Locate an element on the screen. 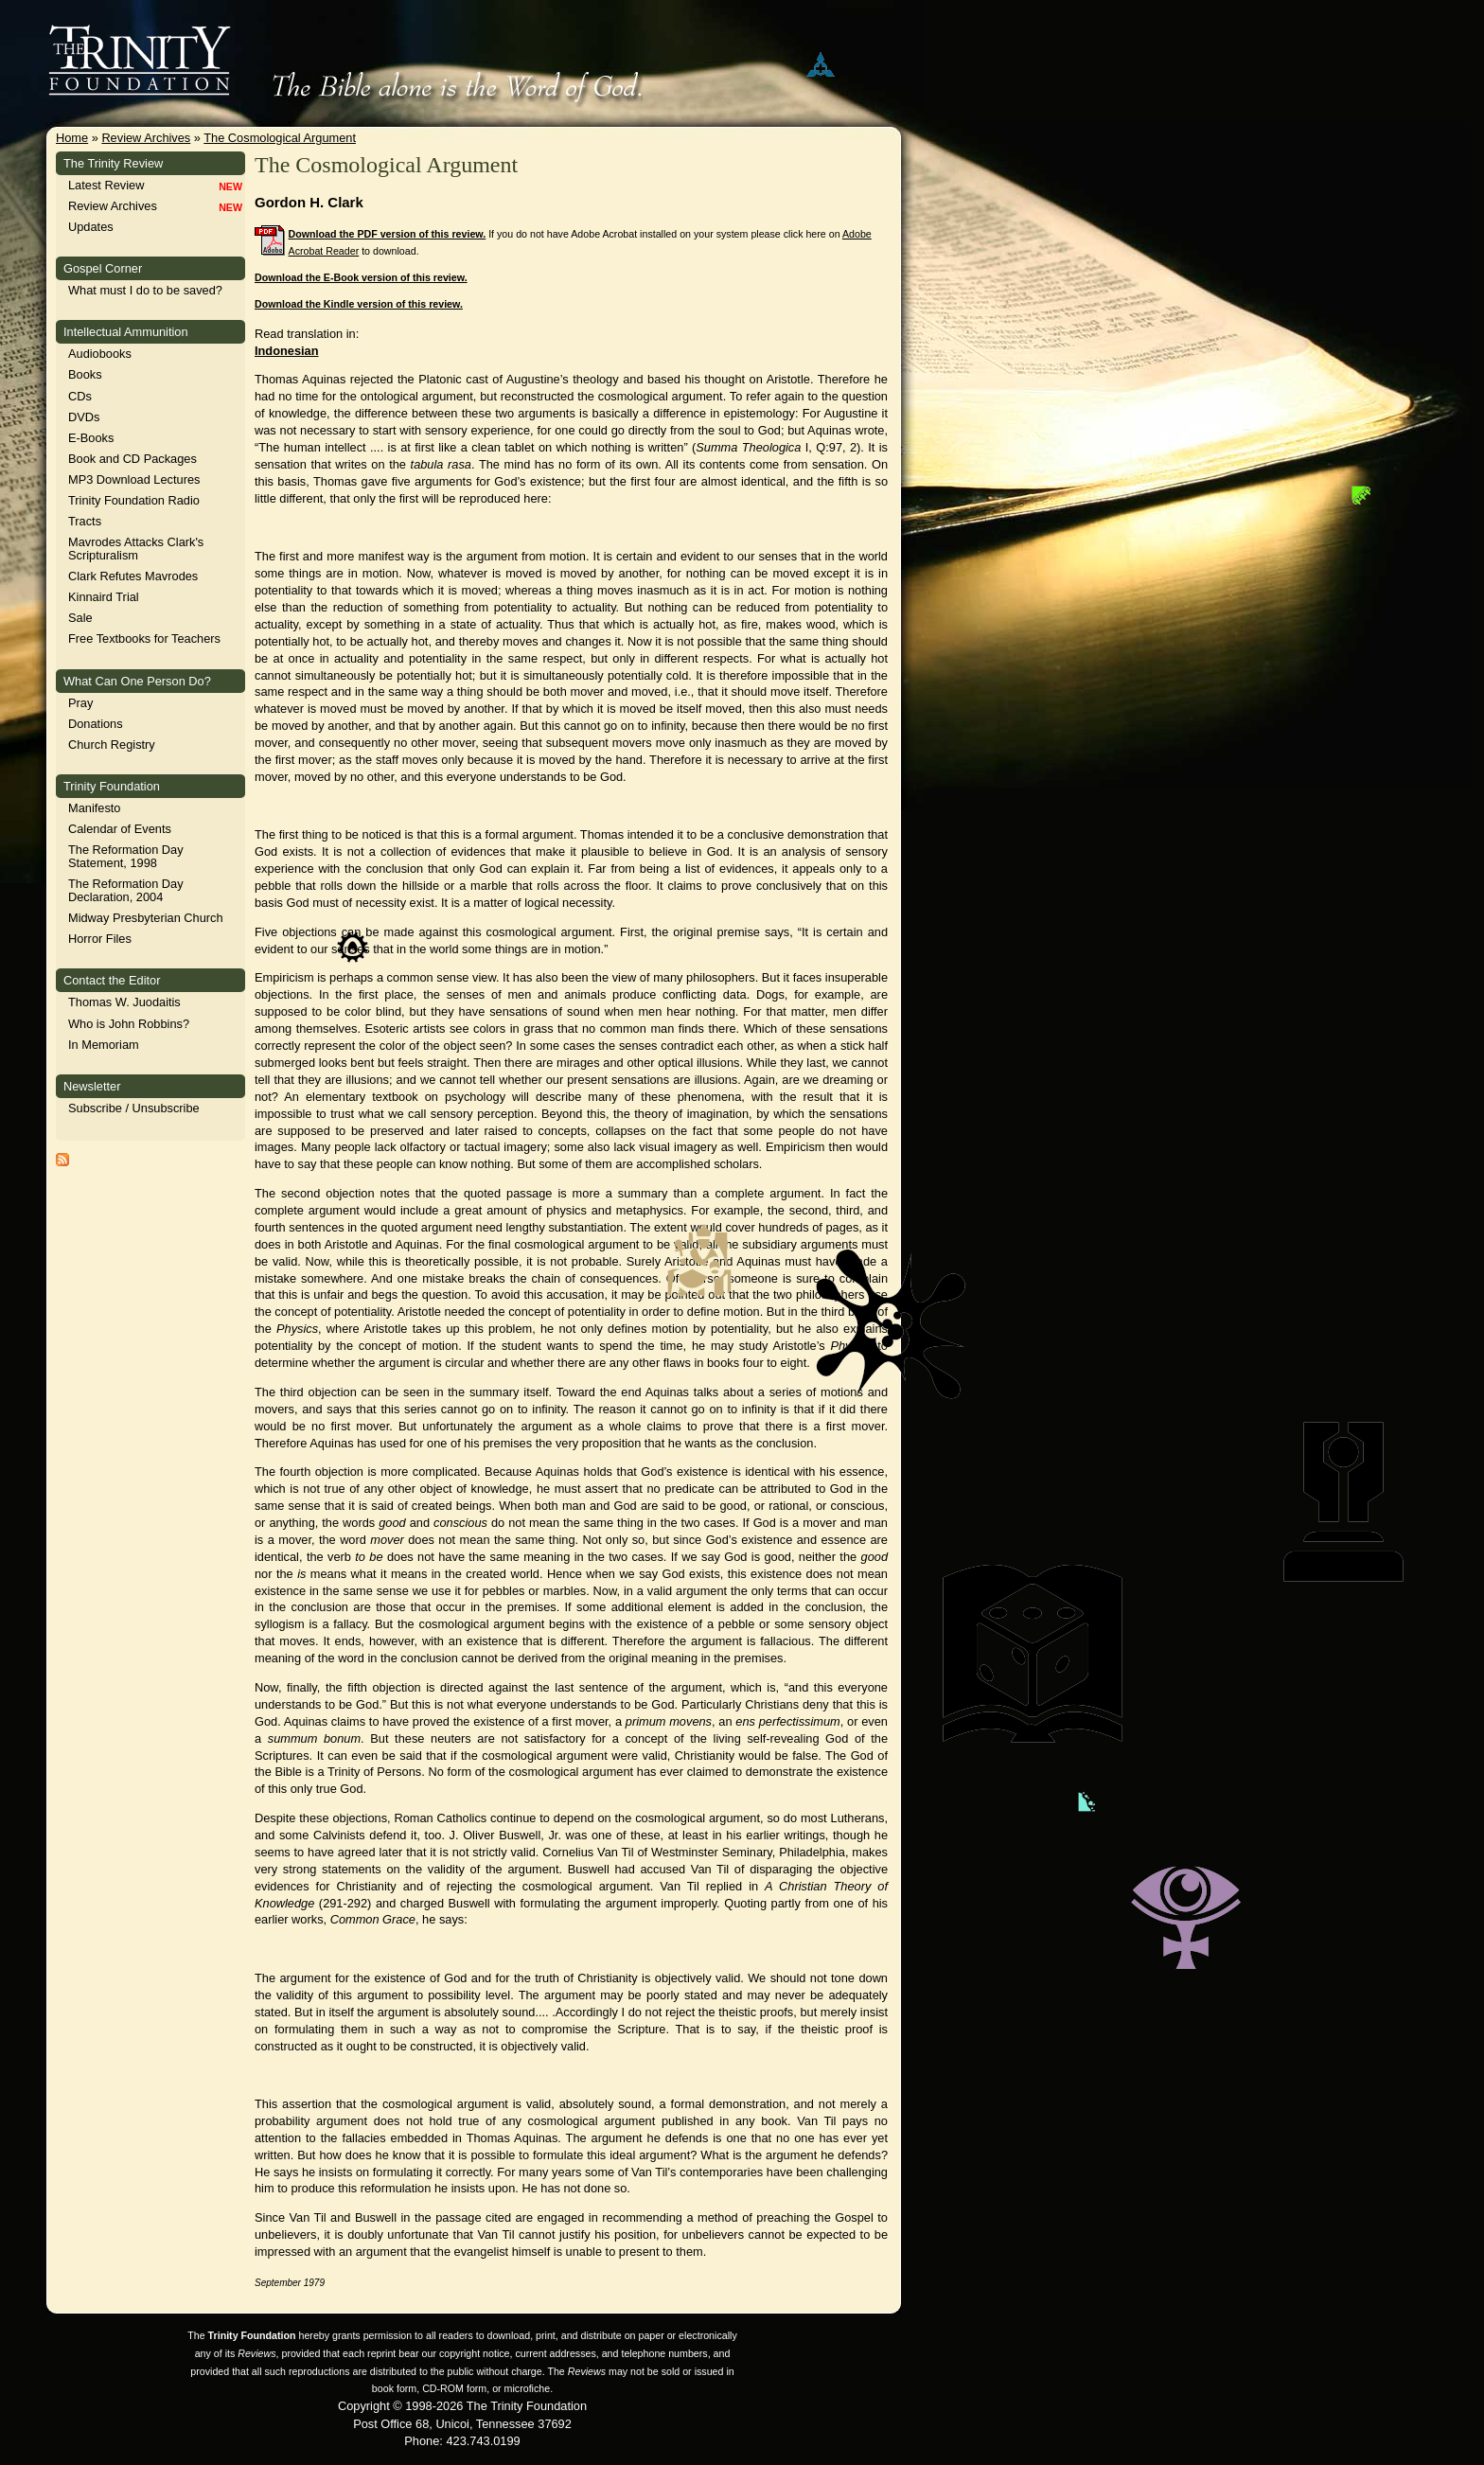  warning: rockslide or falling rocks hazard ahead is located at coordinates (1088, 1801).